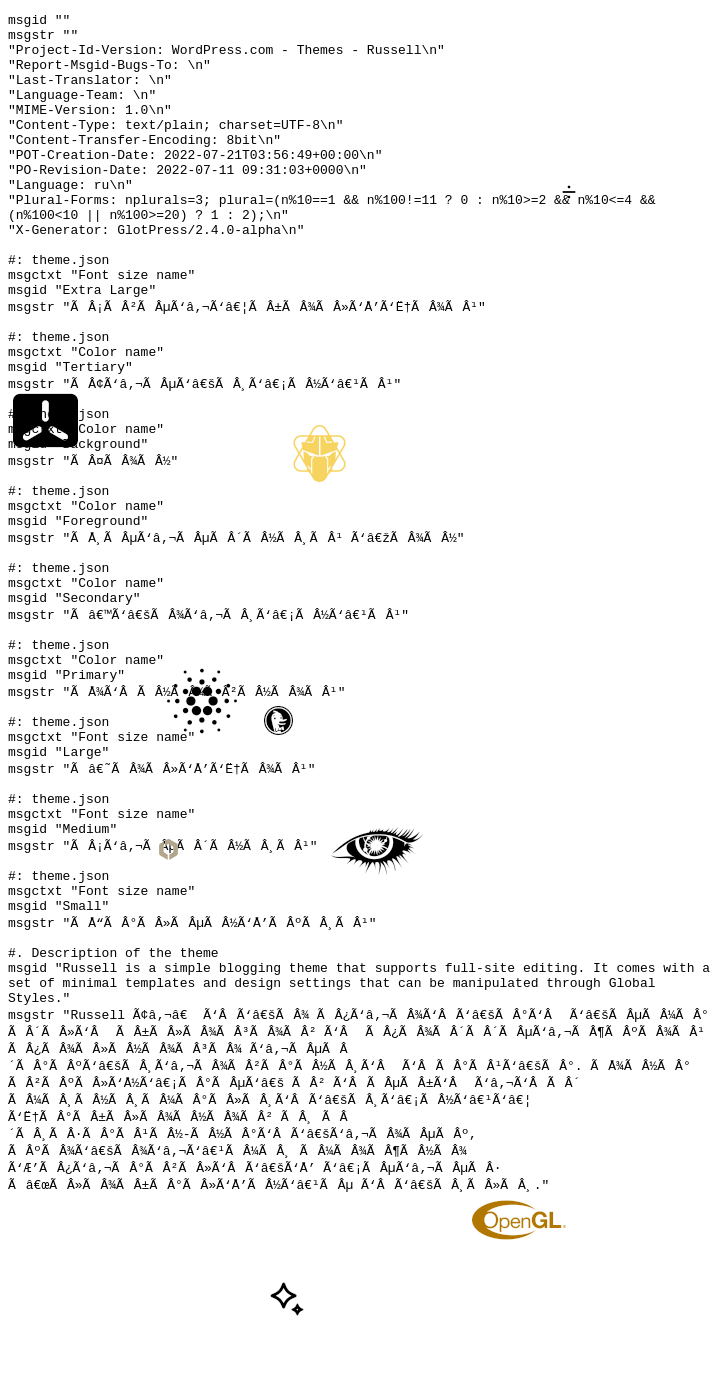  What do you see at coordinates (45, 420) in the screenshot?
I see `k3s lightweight kubernetes distribution logo` at bounding box center [45, 420].